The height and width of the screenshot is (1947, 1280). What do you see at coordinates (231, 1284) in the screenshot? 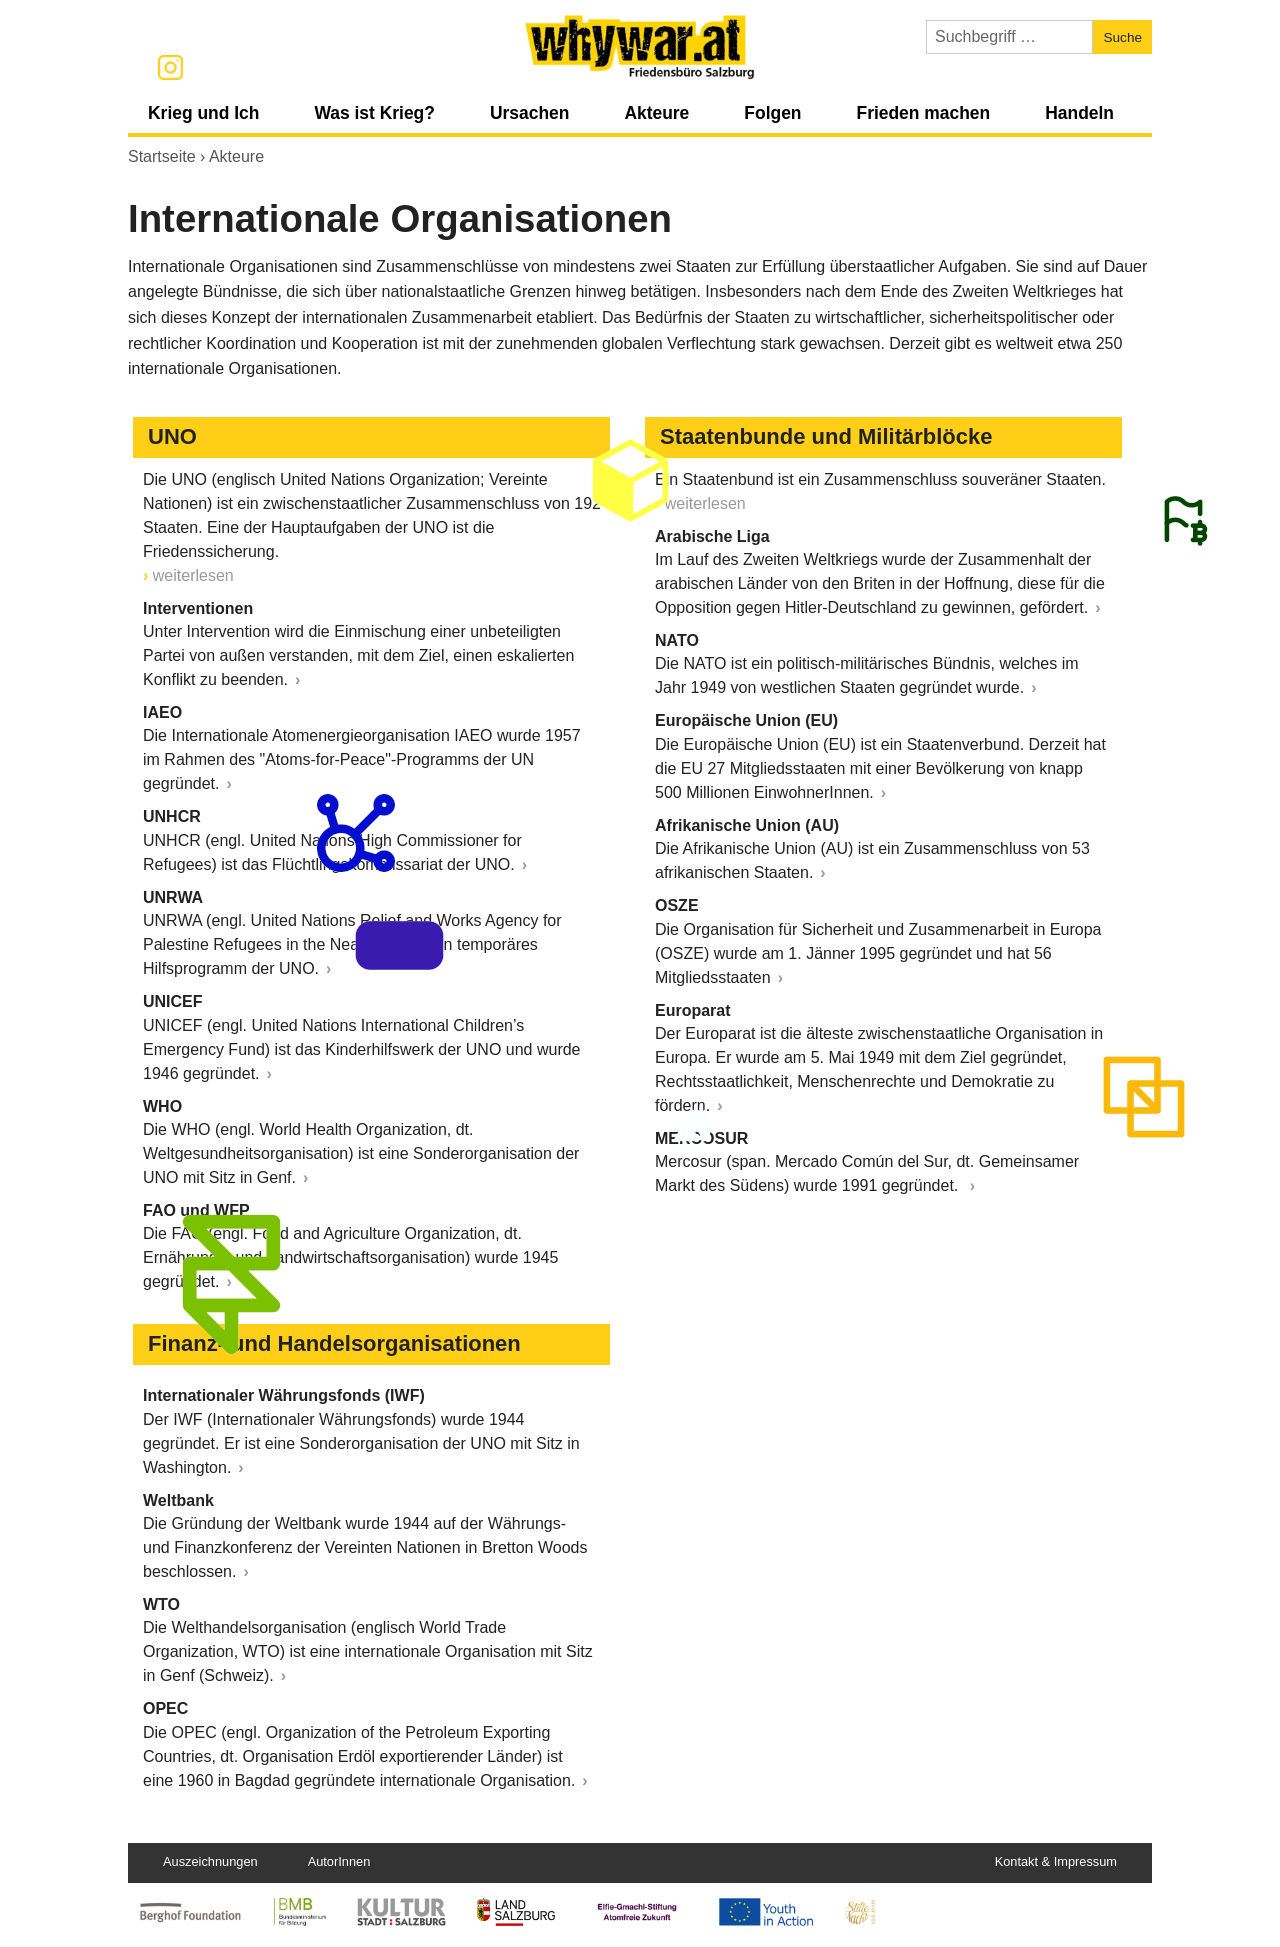
I see `open Framer design tool` at bounding box center [231, 1284].